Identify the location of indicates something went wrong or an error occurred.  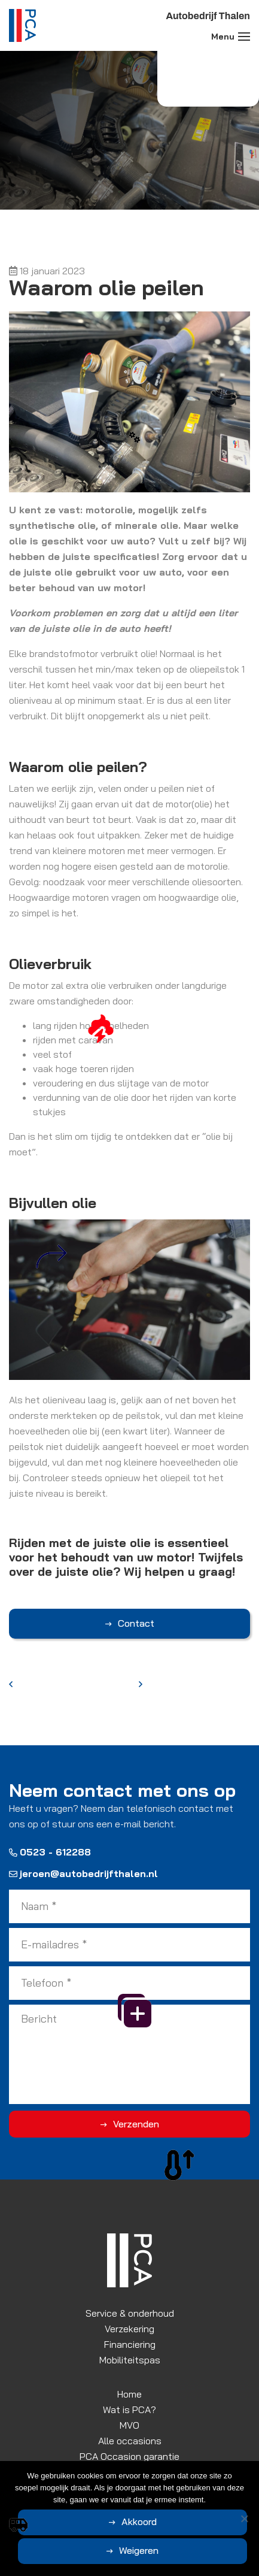
(100, 1028).